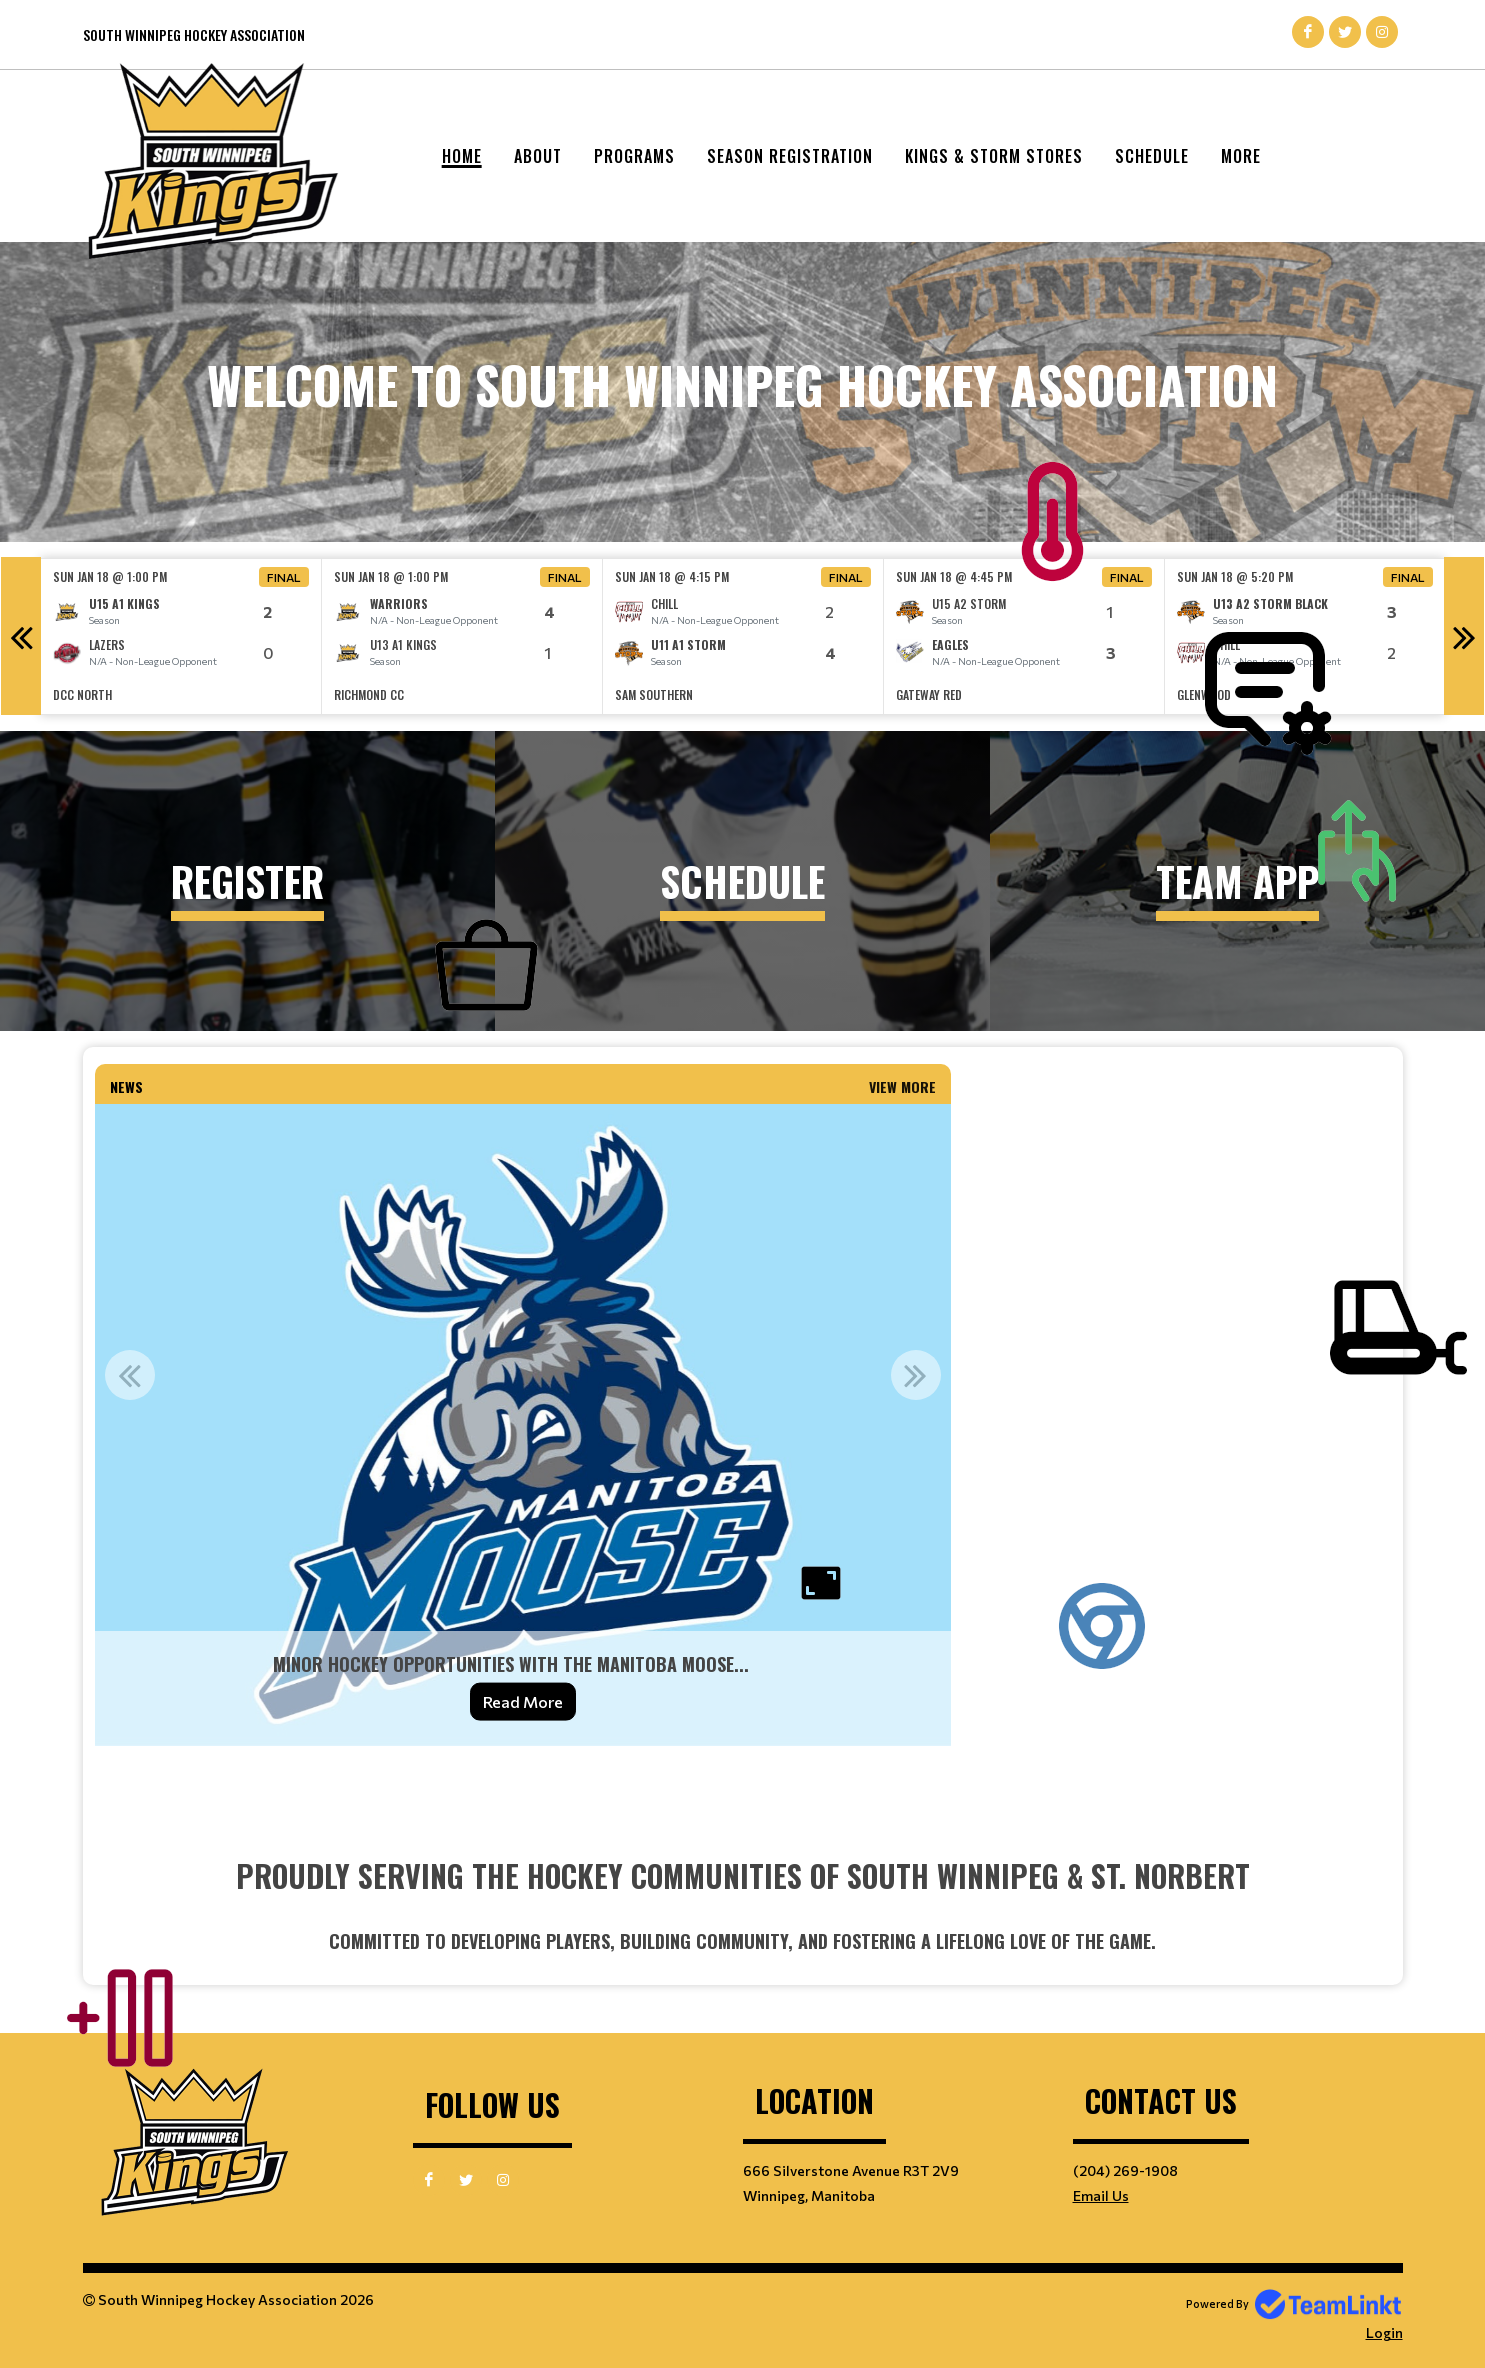 The width and height of the screenshot is (1485, 2368). I want to click on deposit or upload funds manually, so click(1352, 851).